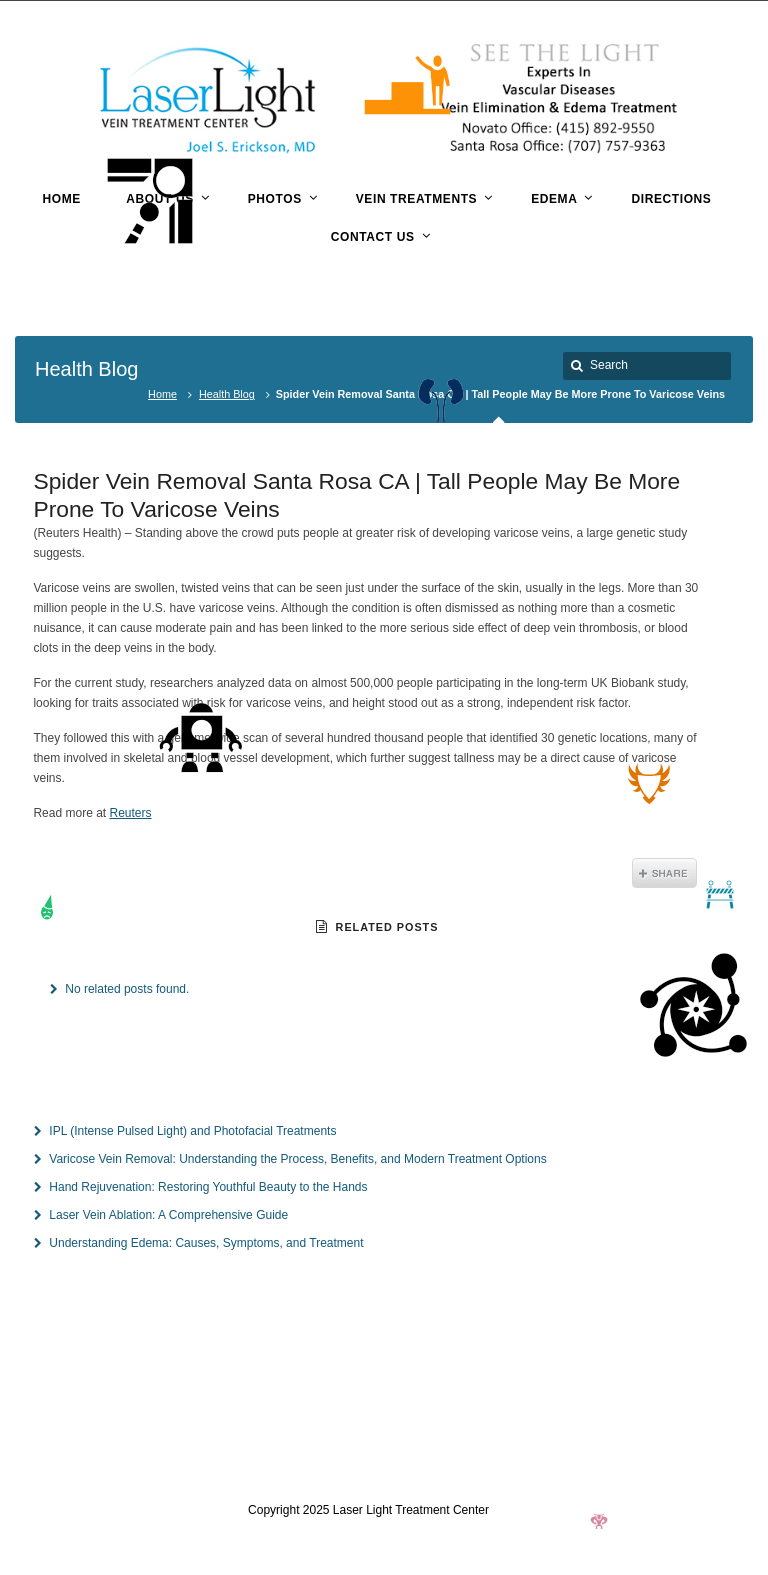 The width and height of the screenshot is (768, 1575). I want to click on access bot or automation settings, so click(200, 737).